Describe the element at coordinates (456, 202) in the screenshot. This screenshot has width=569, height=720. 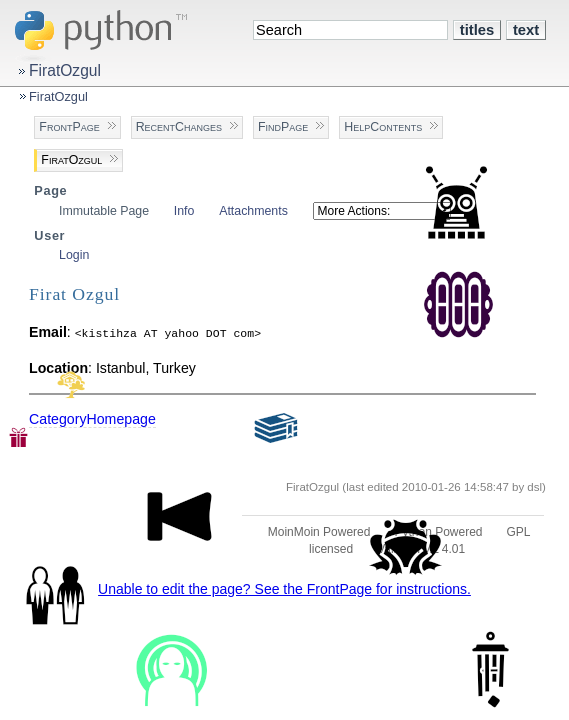
I see `access bot or AI assistant features` at that location.